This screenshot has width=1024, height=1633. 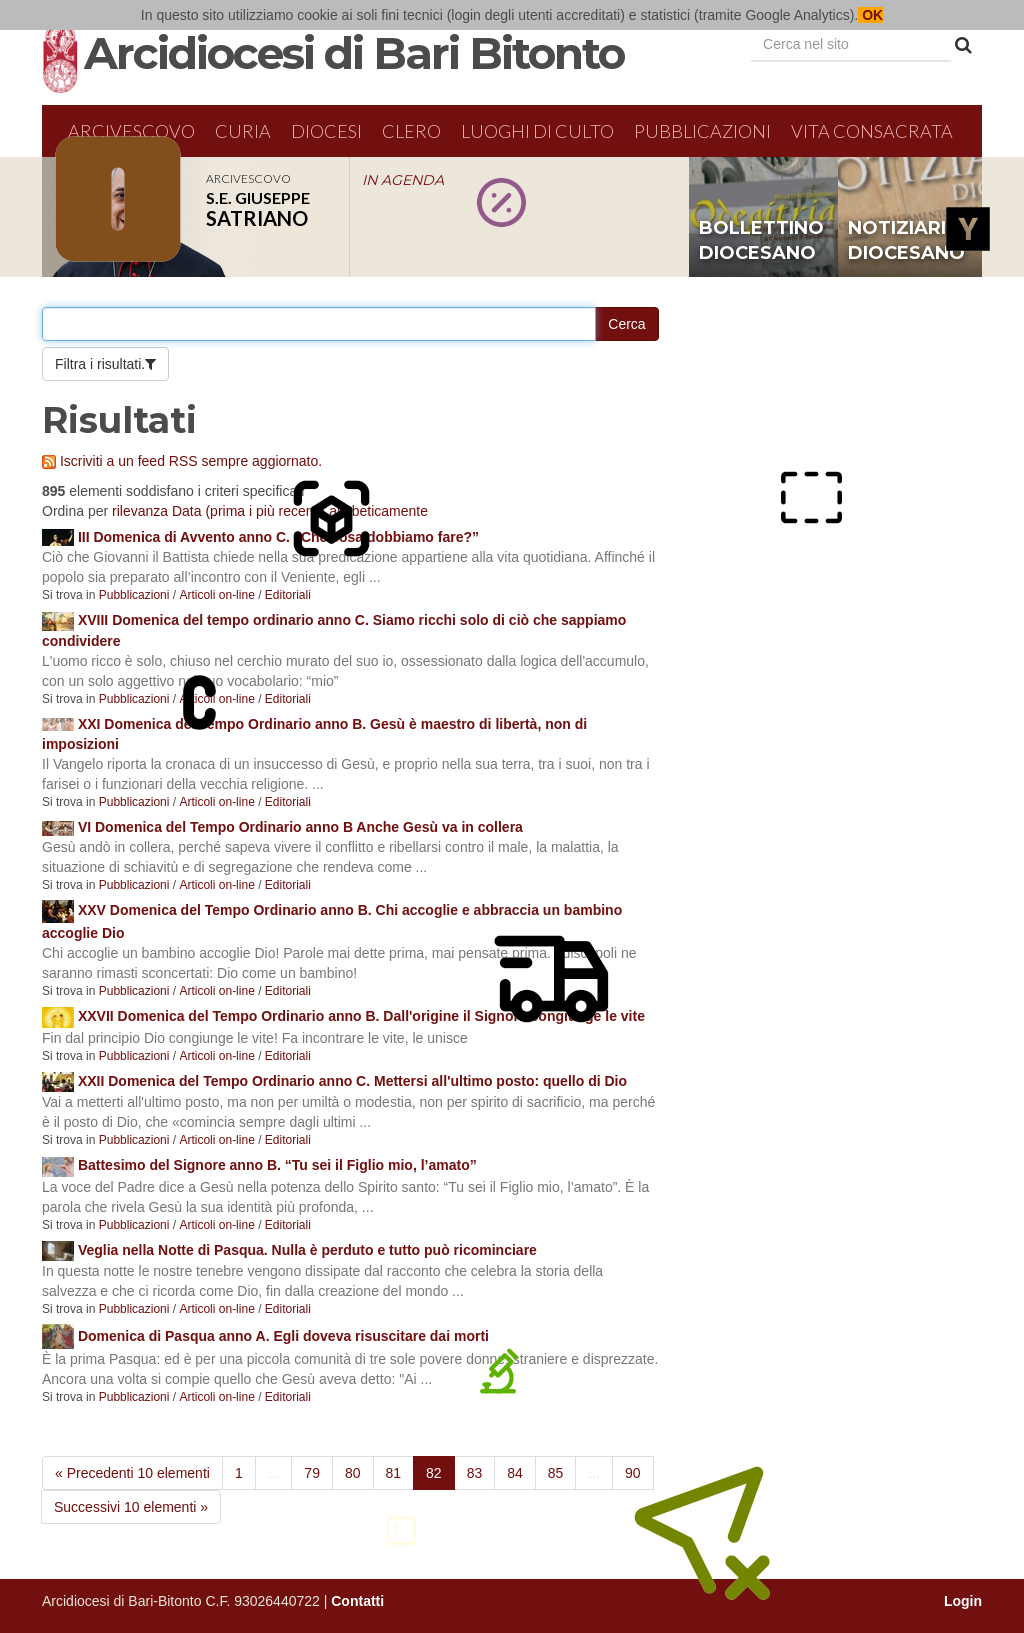 I want to click on disable location sharing, so click(x=700, y=1530).